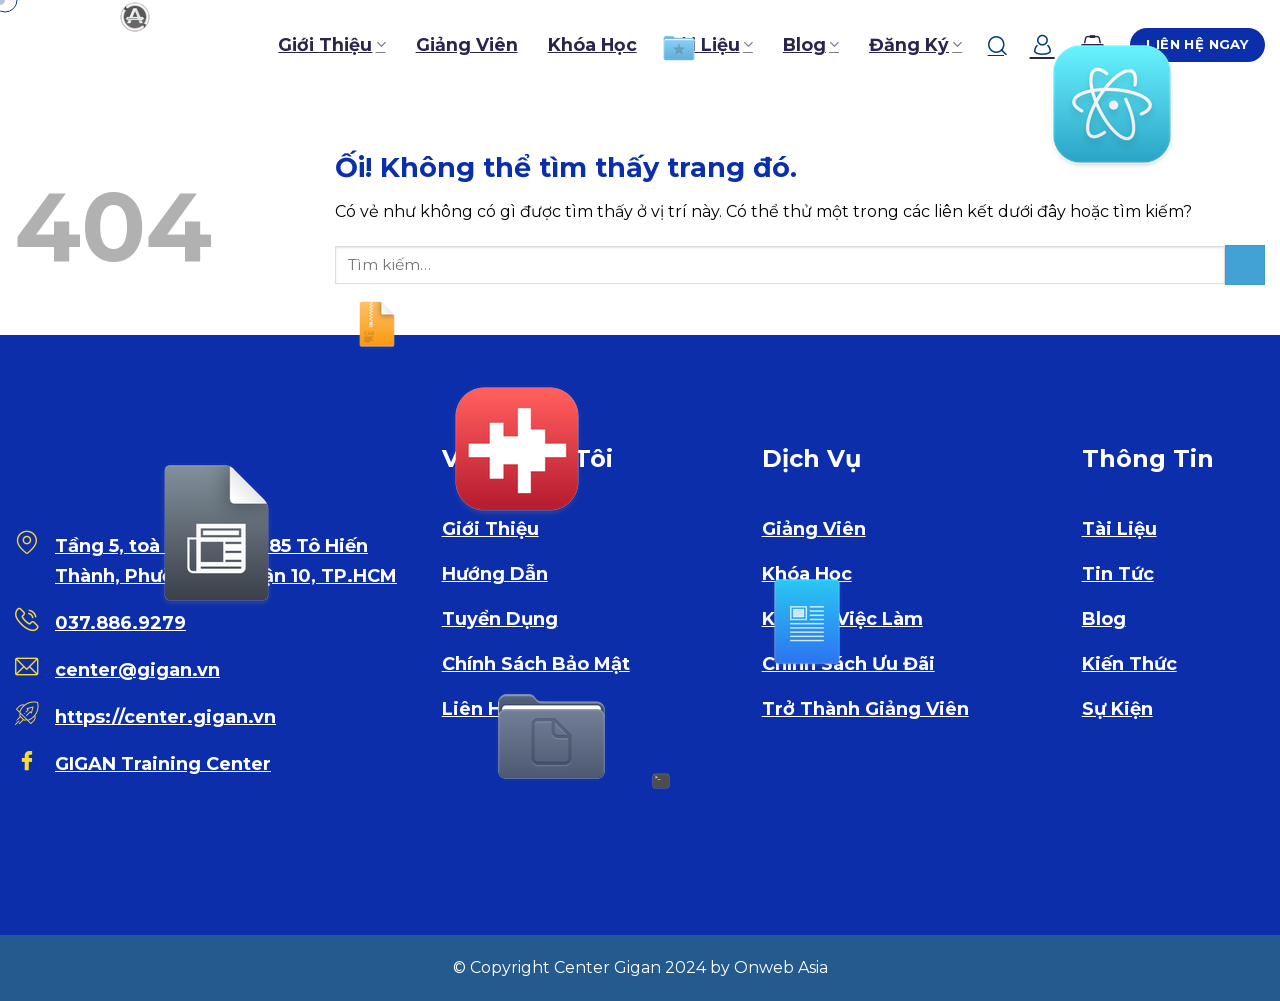 The width and height of the screenshot is (1280, 1001). I want to click on launch an electron-based application, so click(1112, 104).